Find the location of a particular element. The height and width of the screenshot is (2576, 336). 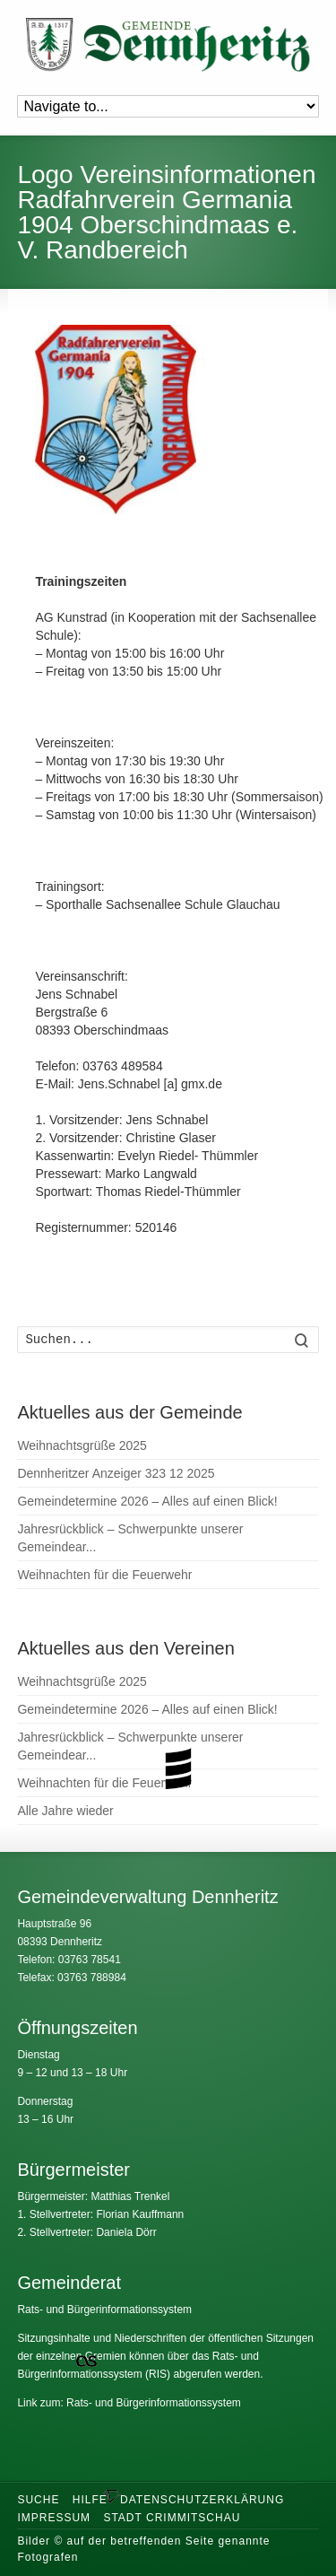

open Semantic Scholar academic search is located at coordinates (112, 2496).